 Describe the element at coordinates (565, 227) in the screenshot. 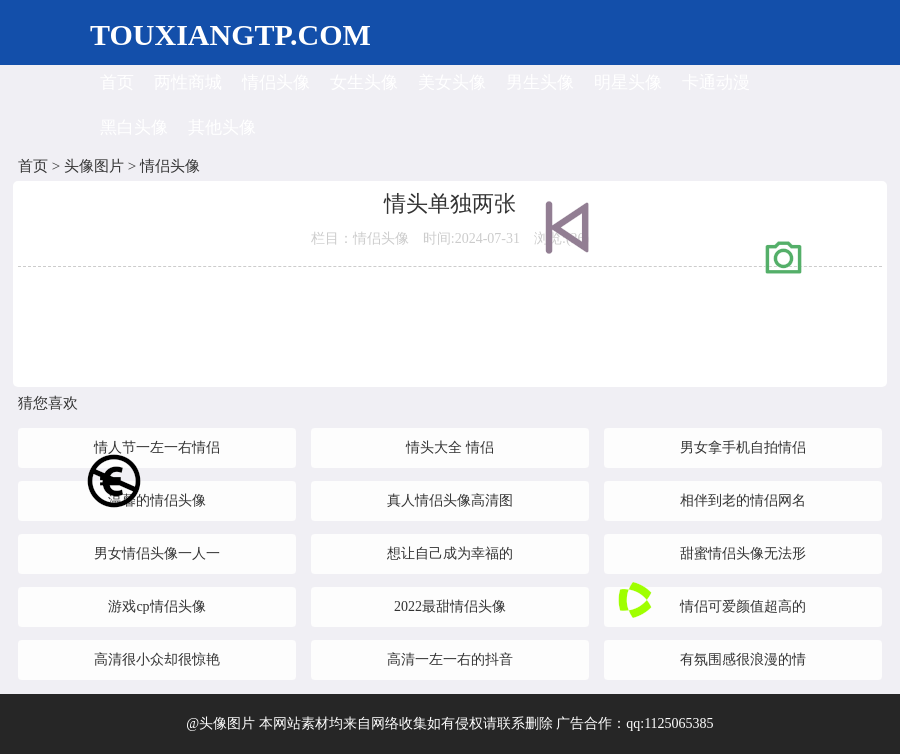

I see `skip to previous track` at that location.